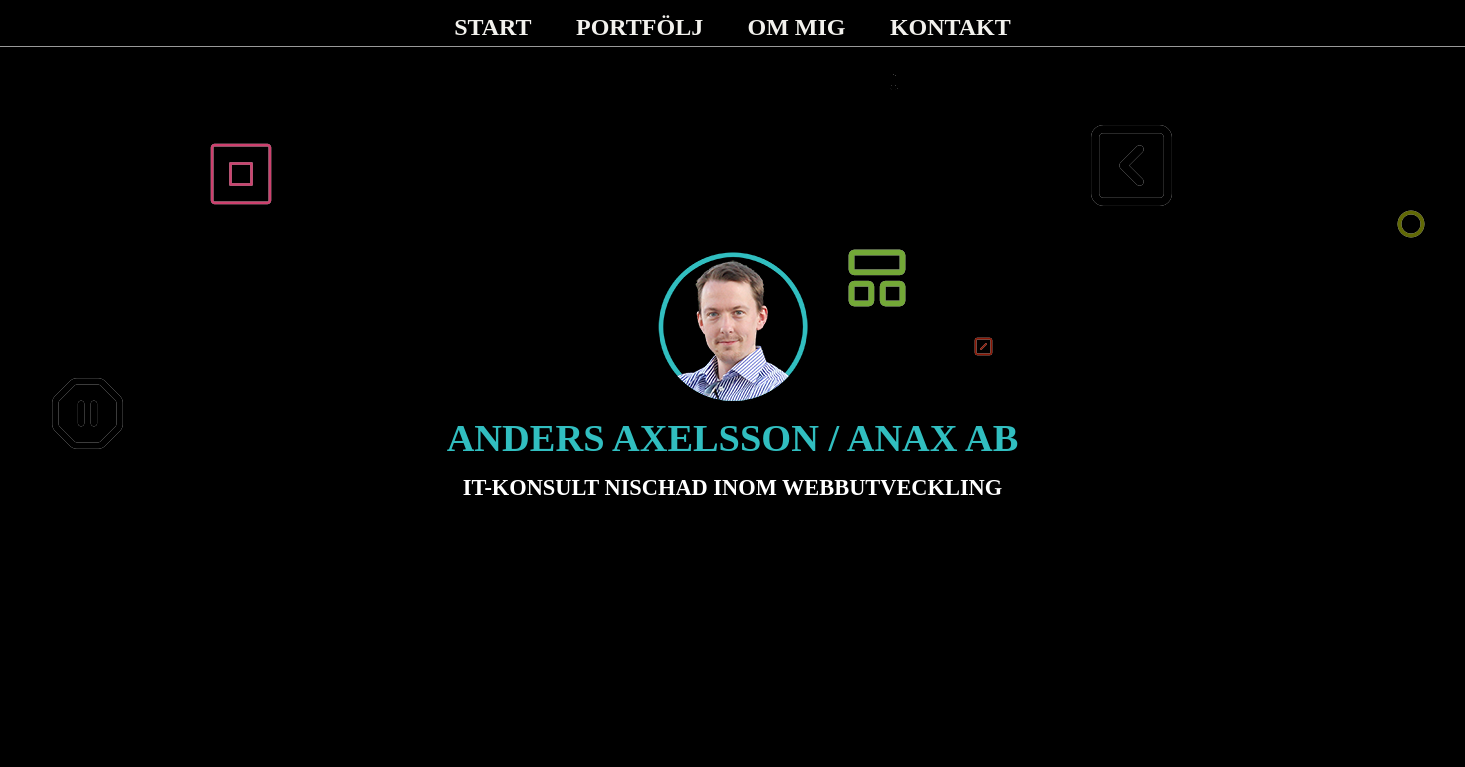  I want to click on view app or brand logo, so click(241, 174).